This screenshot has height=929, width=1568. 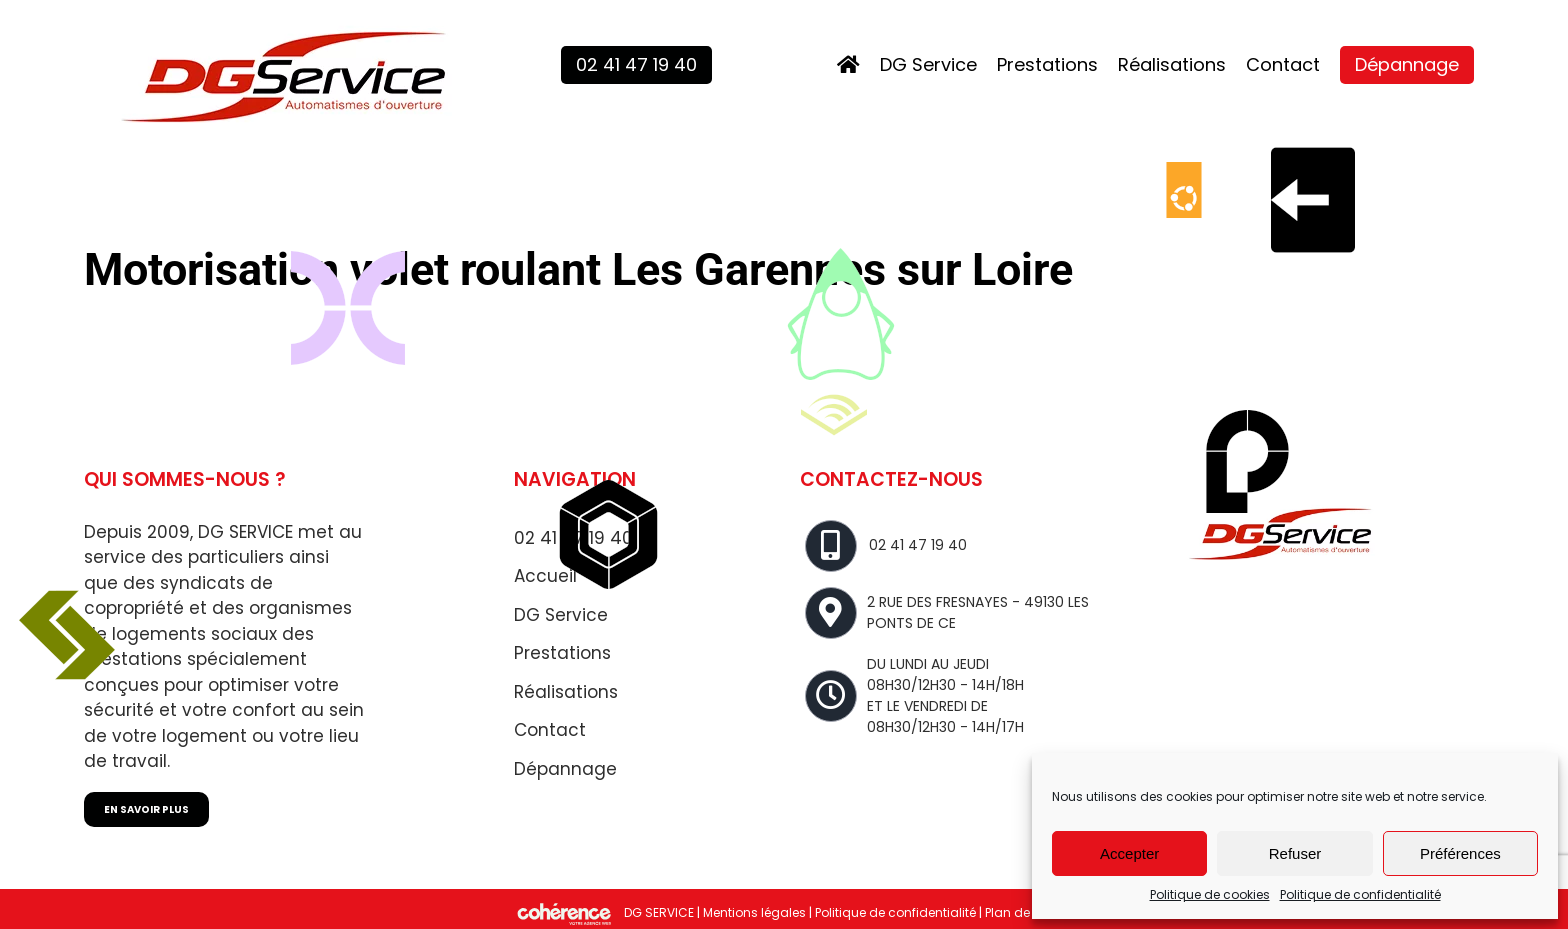 I want to click on log out of your account, so click(x=1313, y=200).